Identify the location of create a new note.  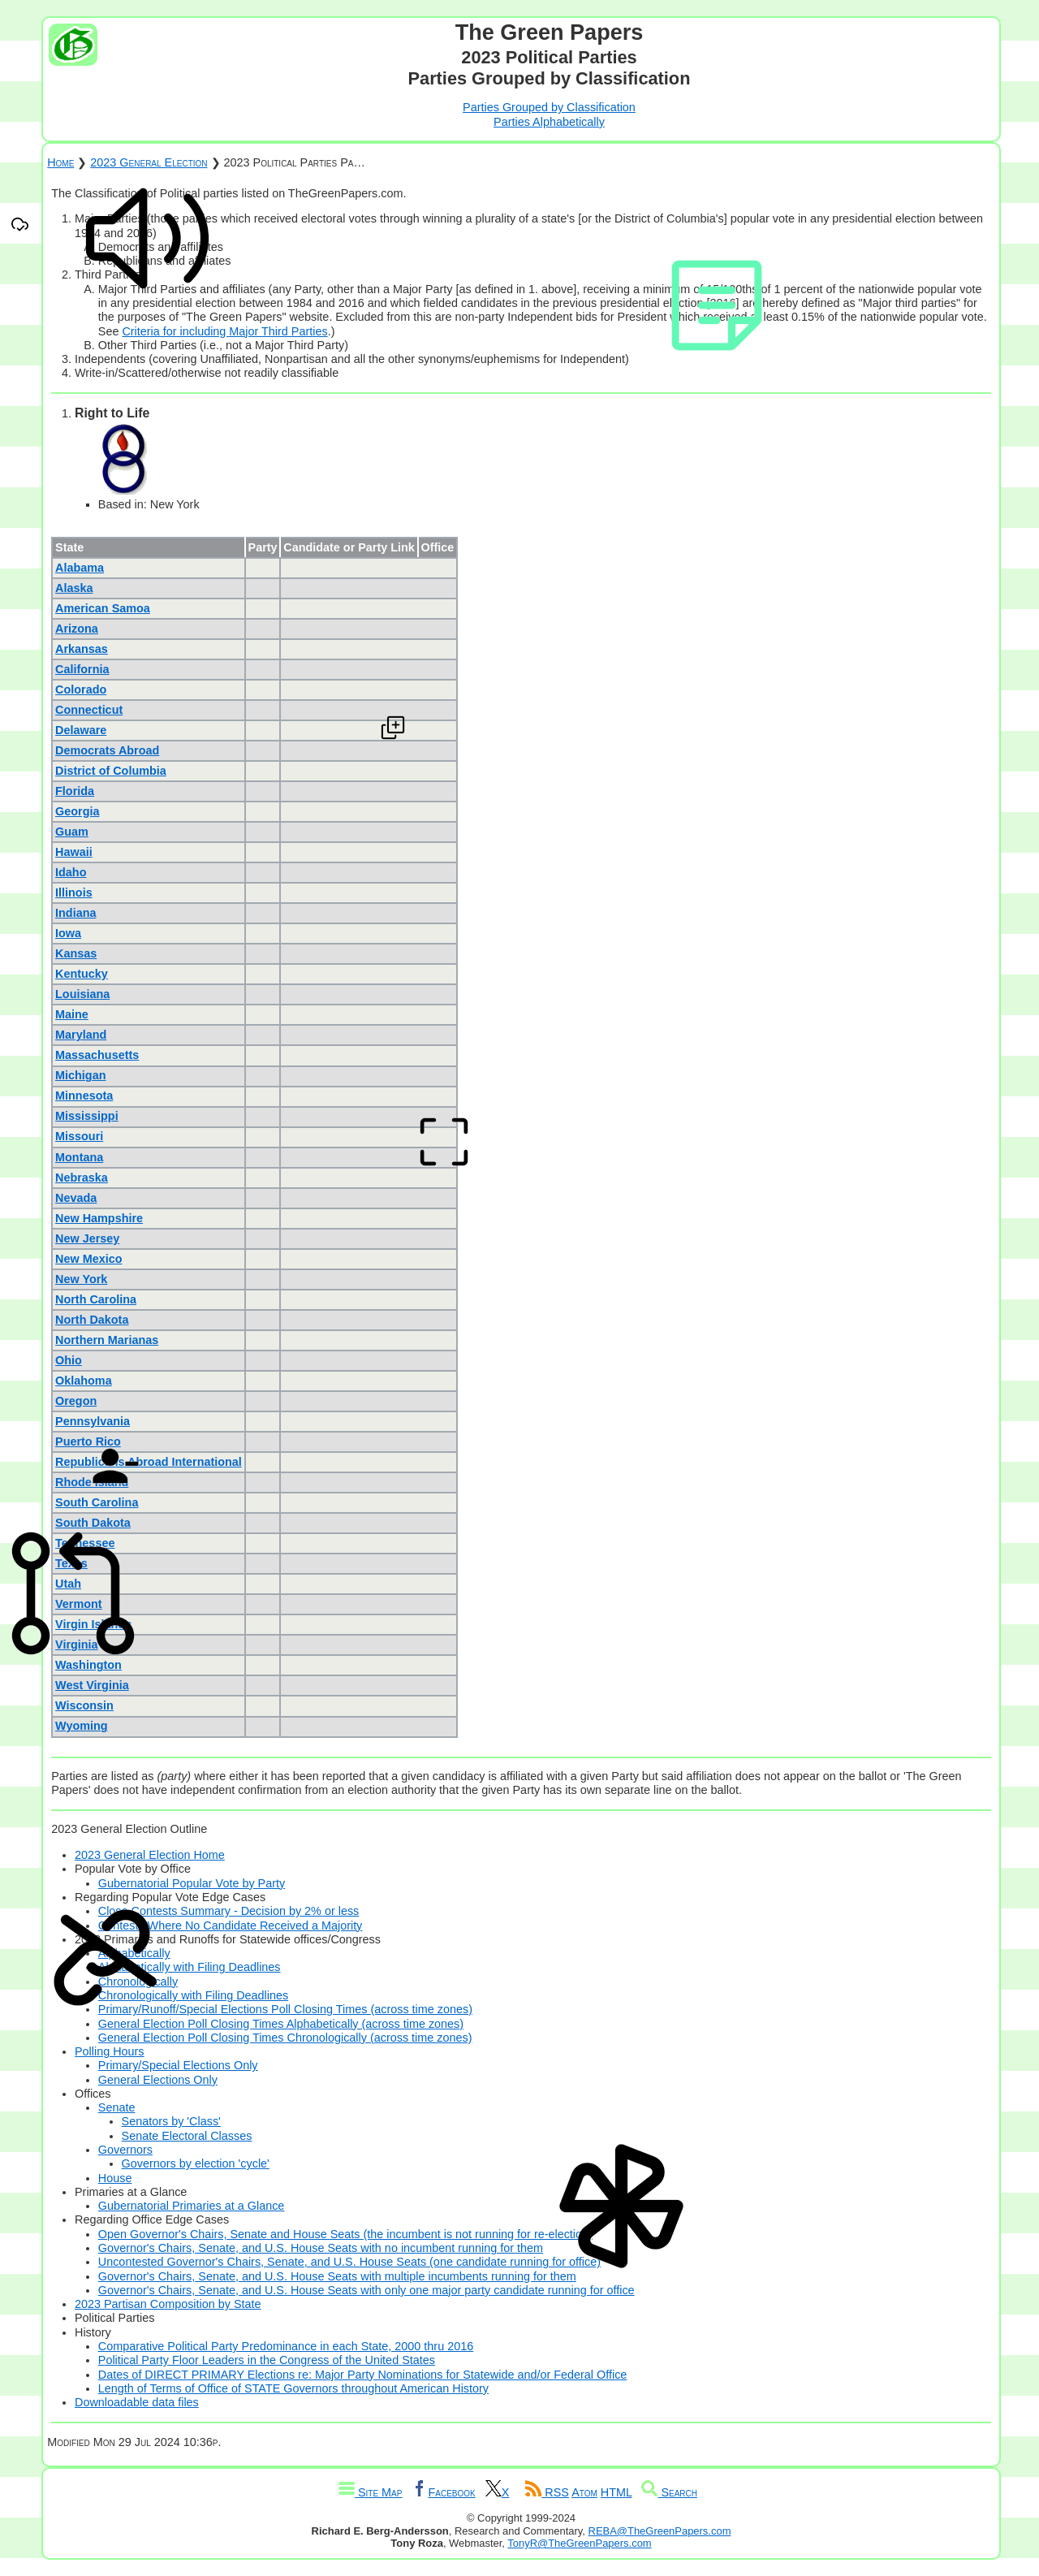
(717, 305).